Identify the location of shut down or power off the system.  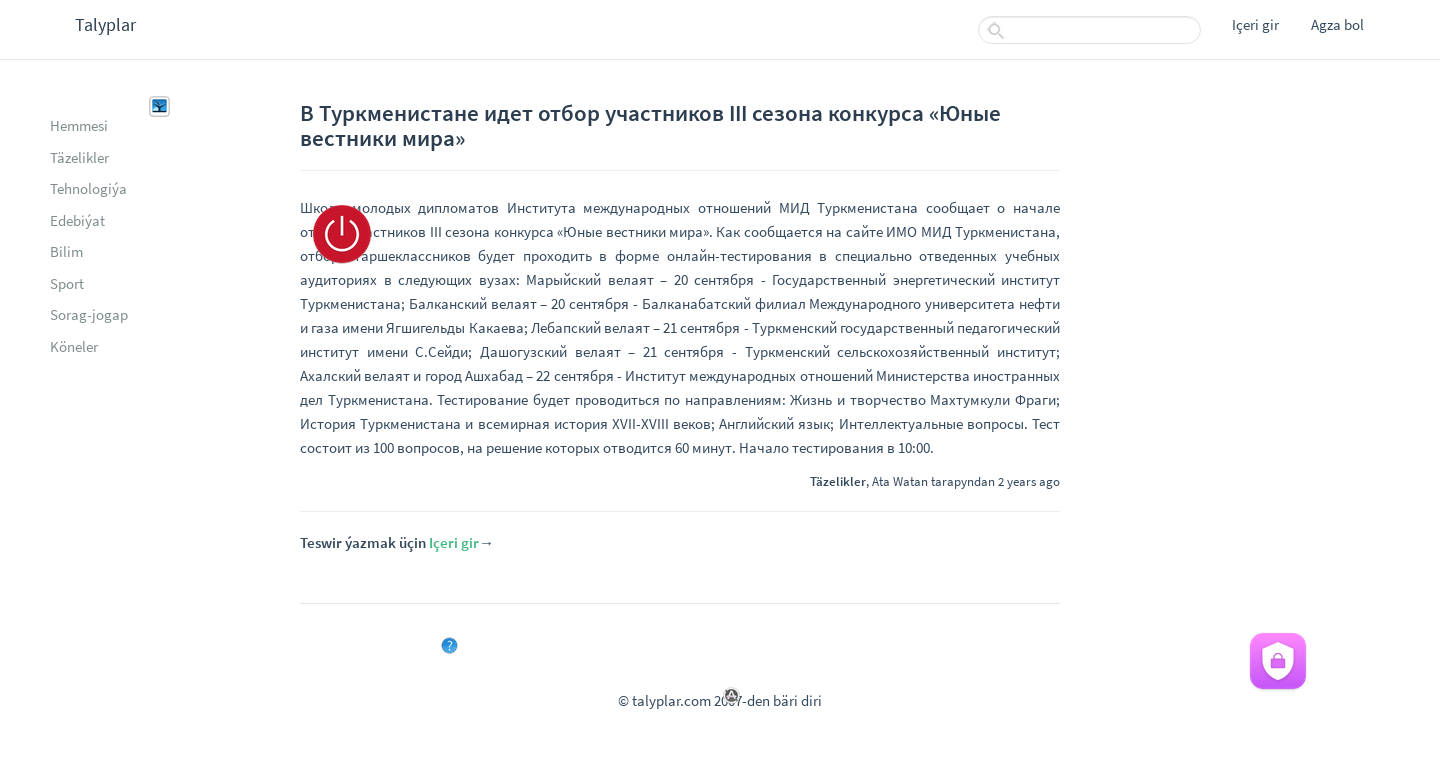
(342, 234).